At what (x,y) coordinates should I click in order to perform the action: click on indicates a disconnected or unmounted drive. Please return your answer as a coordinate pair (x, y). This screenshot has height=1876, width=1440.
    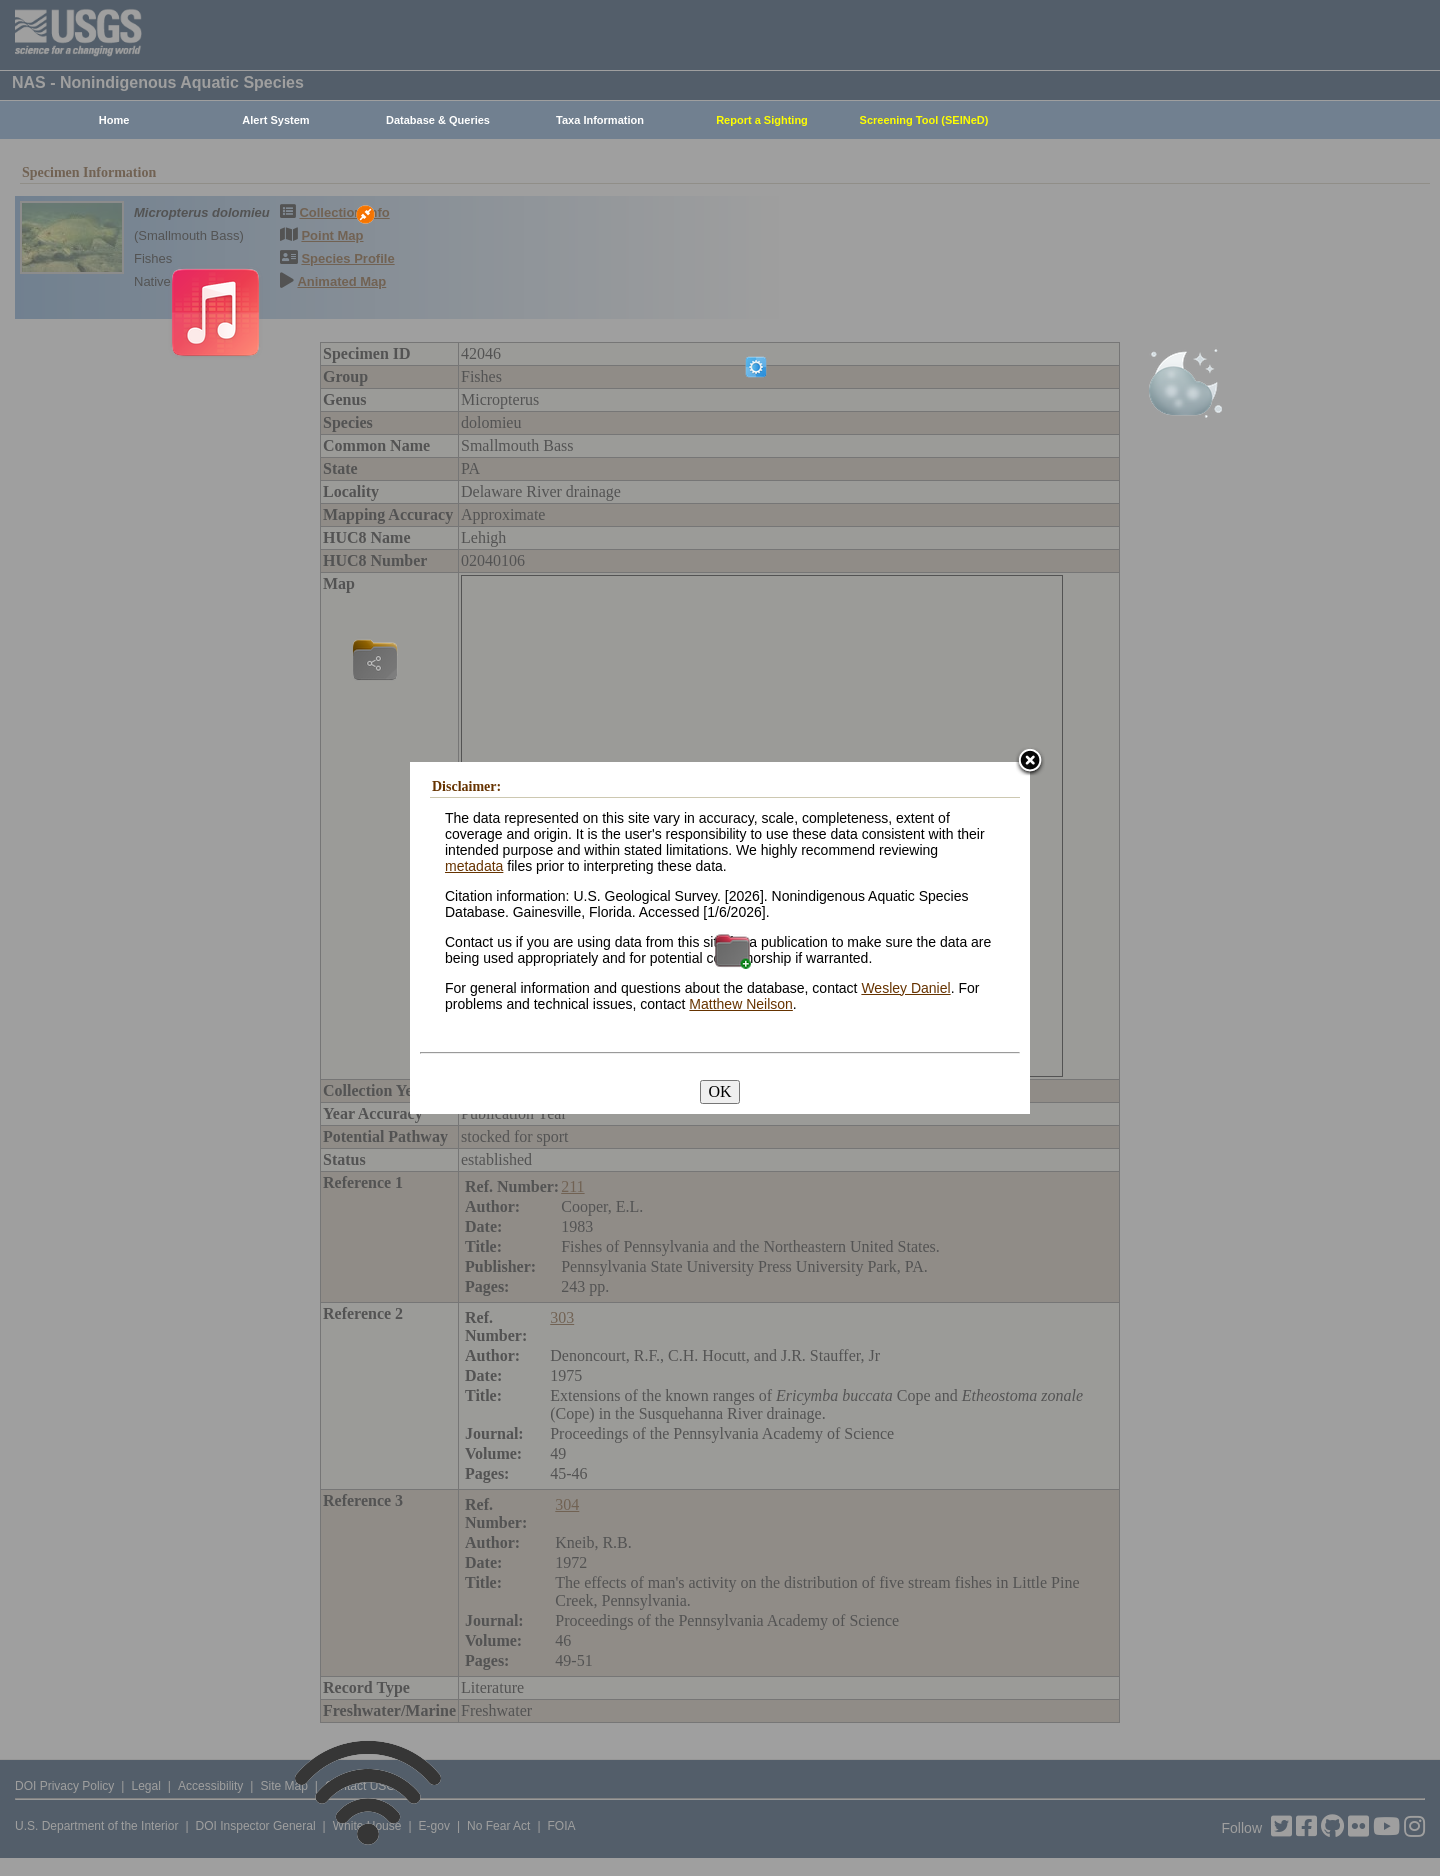
    Looking at the image, I should click on (365, 214).